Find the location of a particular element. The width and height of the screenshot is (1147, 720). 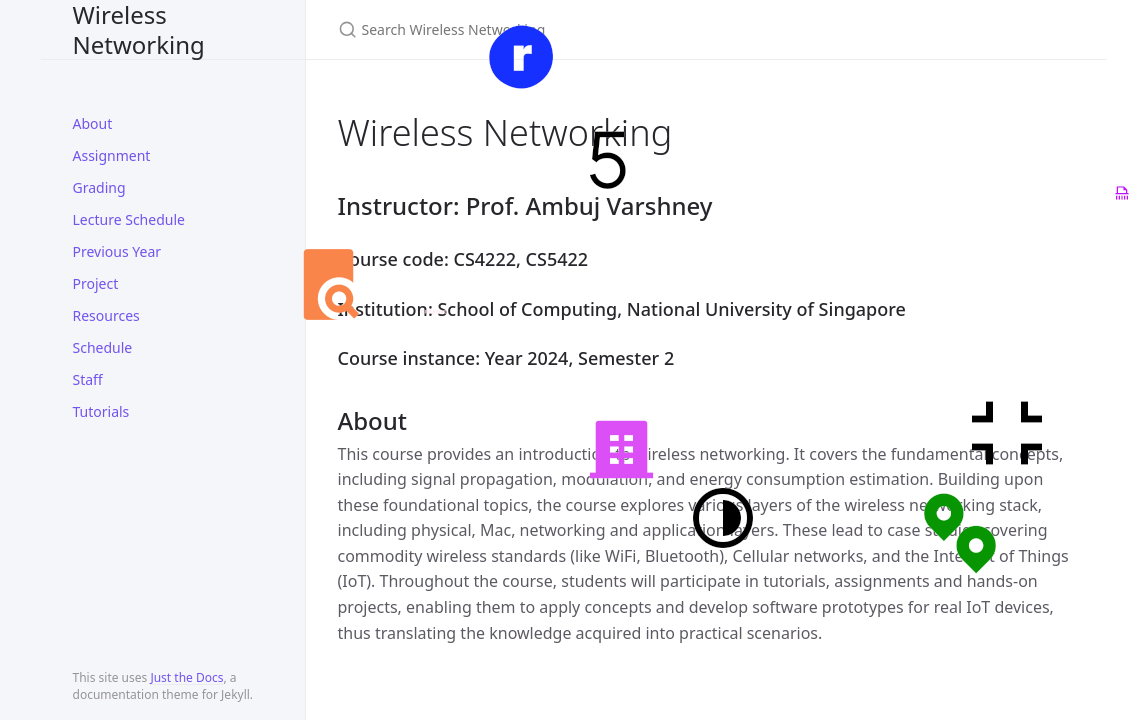

exit fullscreen mode is located at coordinates (1007, 433).